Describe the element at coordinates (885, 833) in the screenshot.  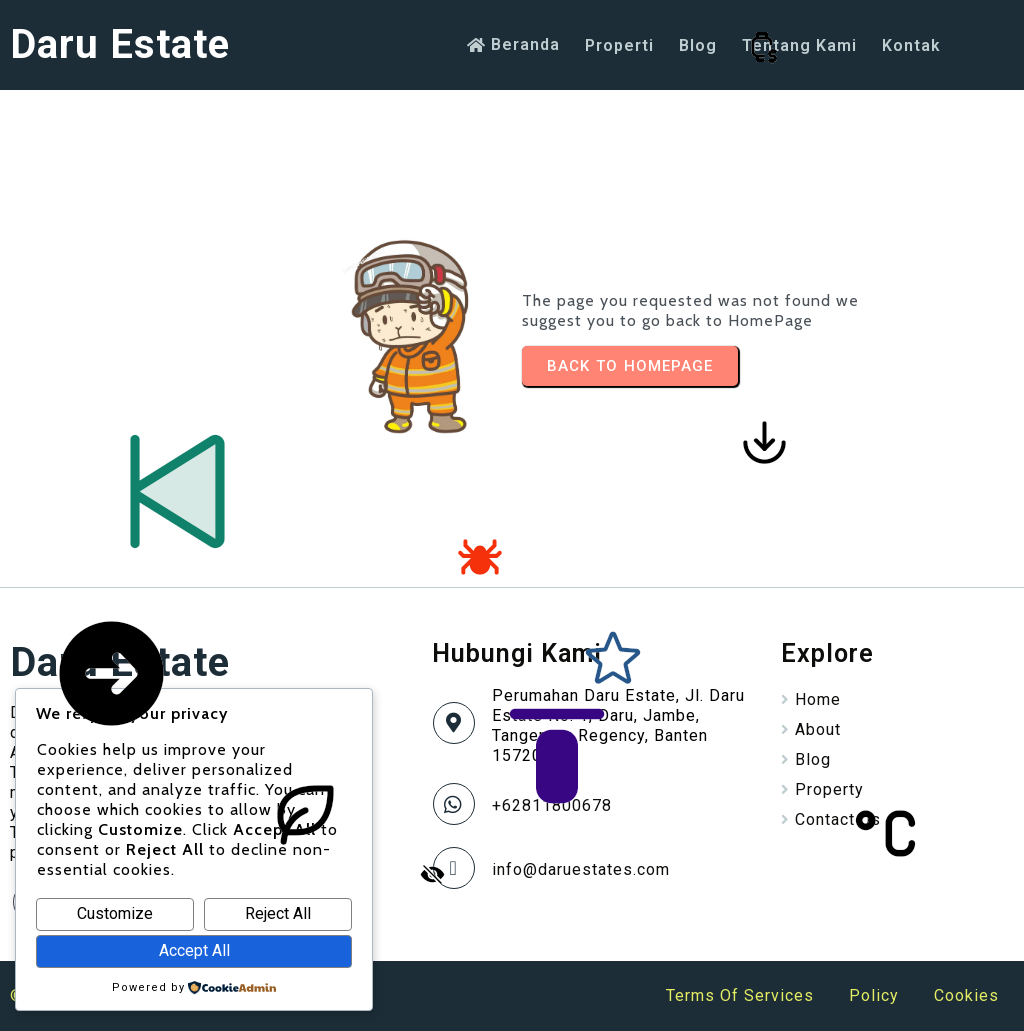
I see `display temperature in celsius` at that location.